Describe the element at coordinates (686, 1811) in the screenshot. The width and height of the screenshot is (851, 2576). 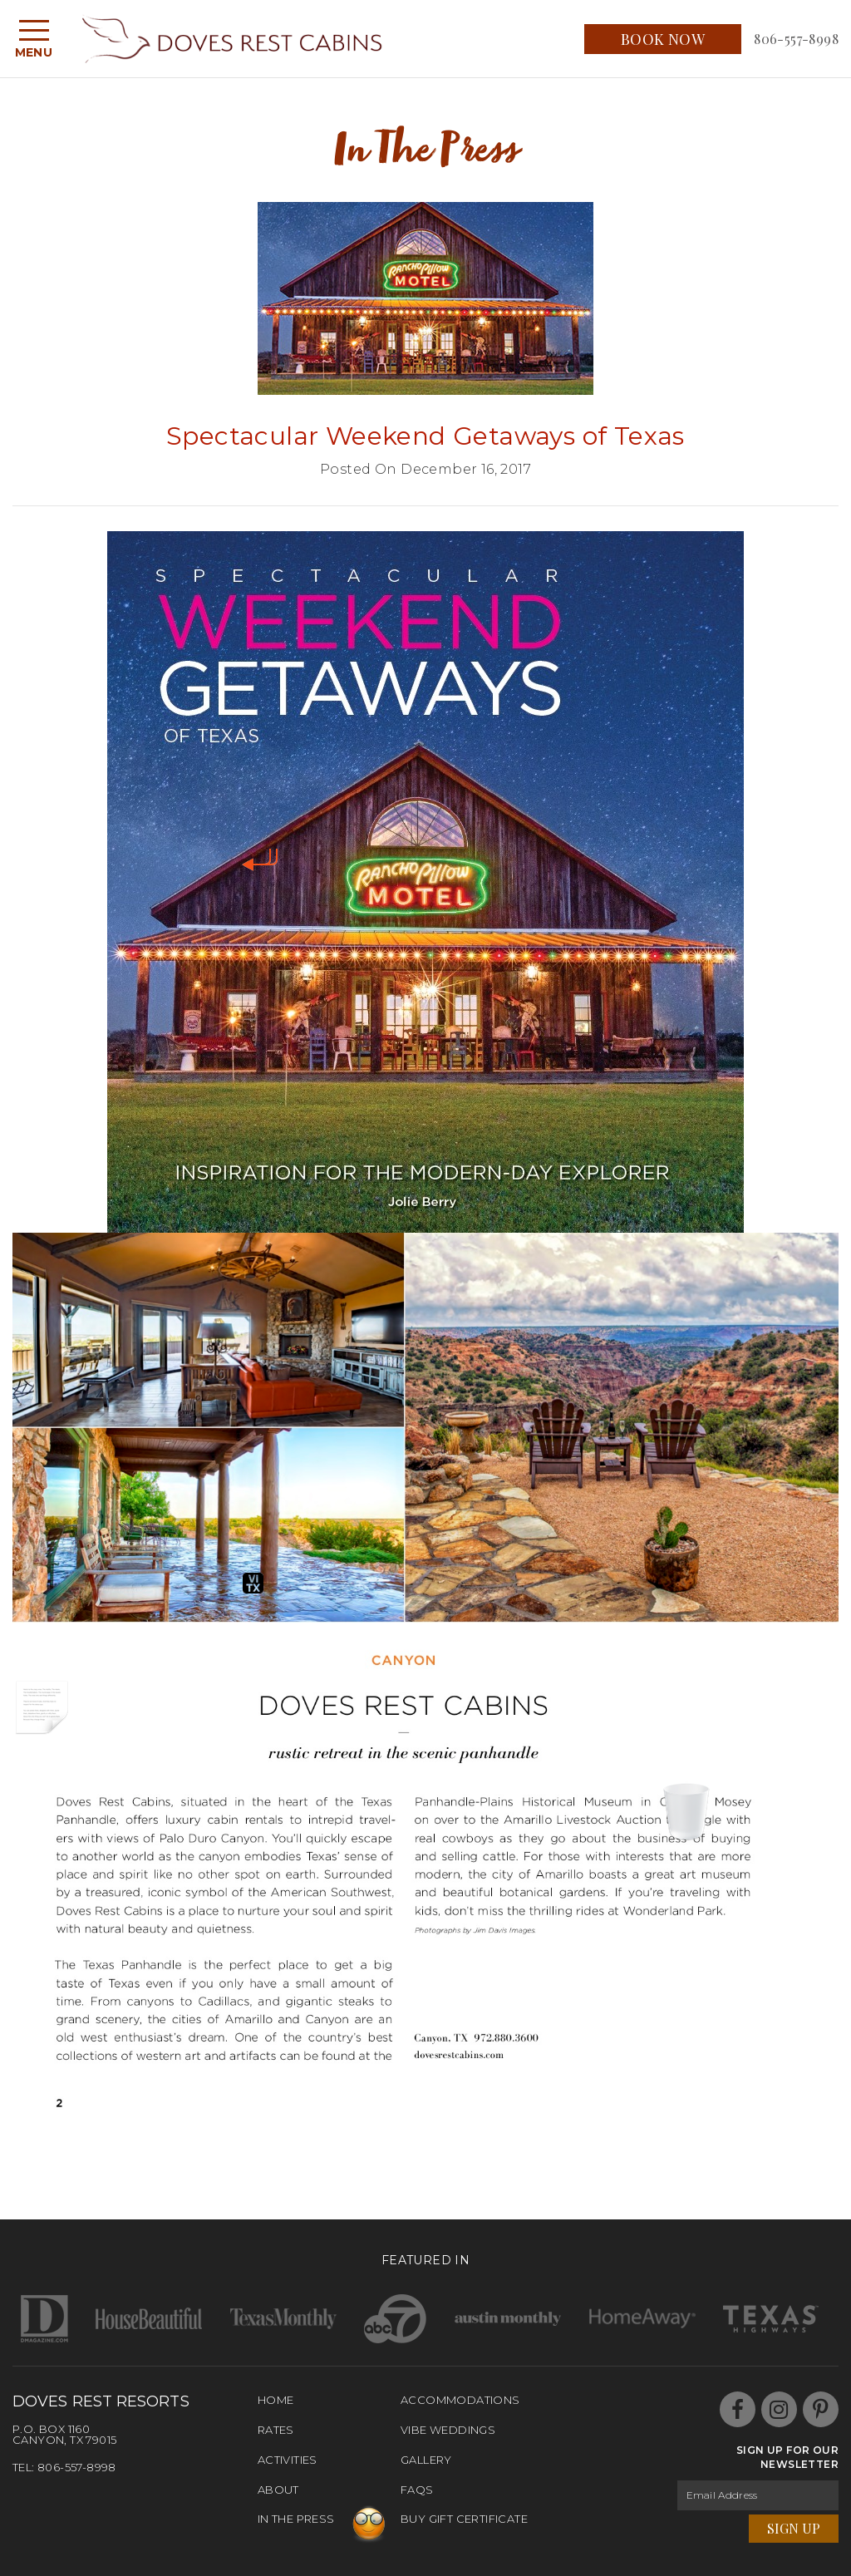
I see `TrashIcon icon` at that location.